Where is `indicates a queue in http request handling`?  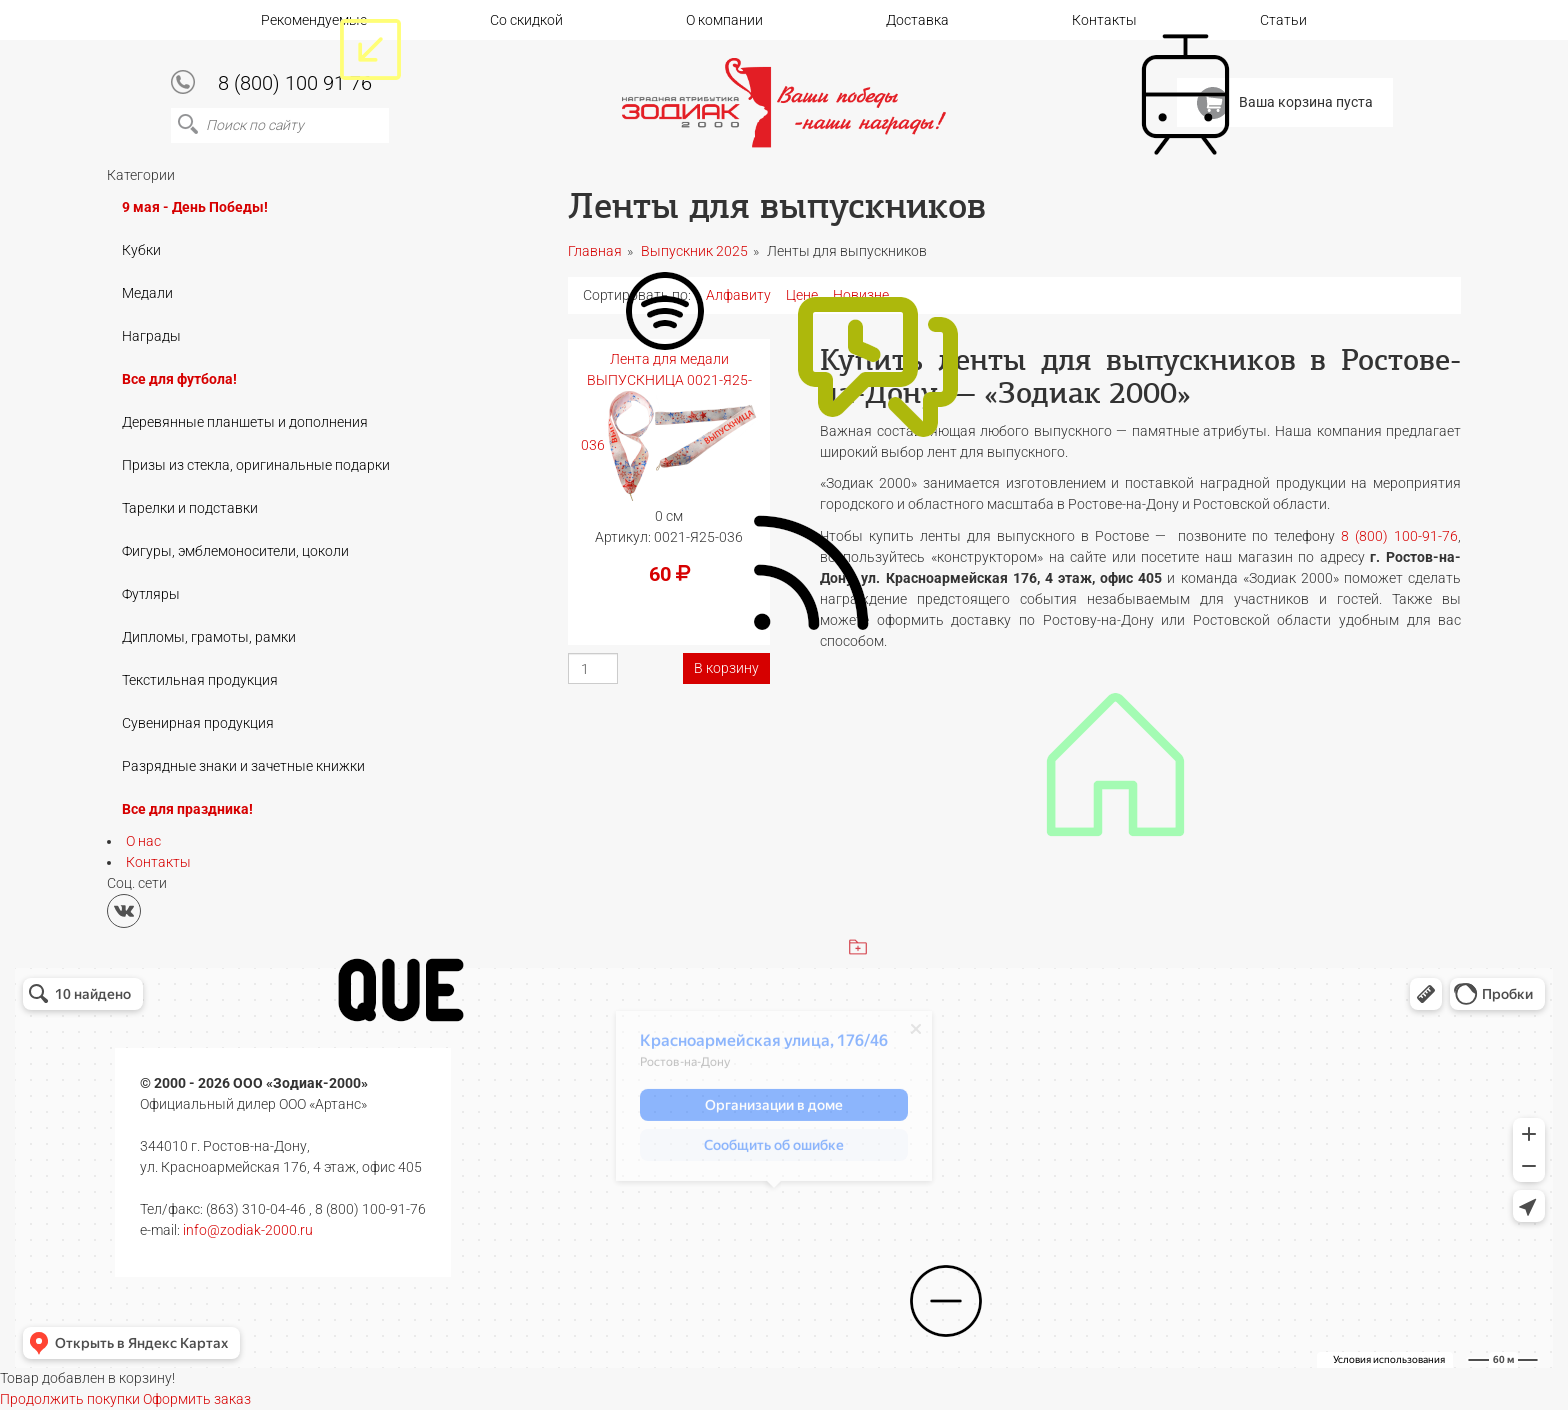 indicates a queue in http request handling is located at coordinates (401, 990).